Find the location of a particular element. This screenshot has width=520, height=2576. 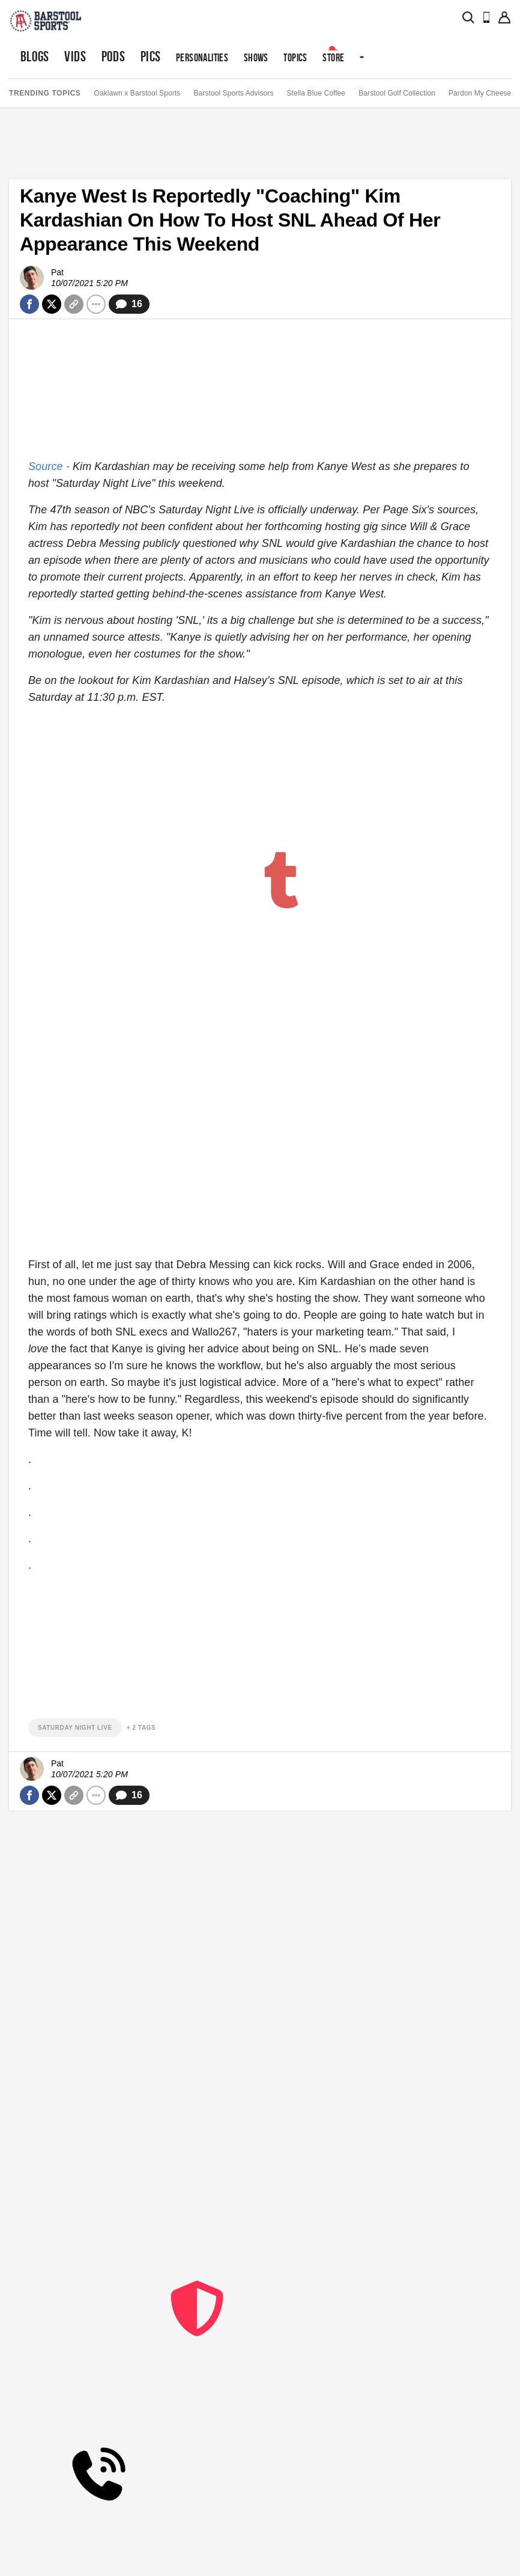

indicates an active or ongoing call is located at coordinates (97, 2476).